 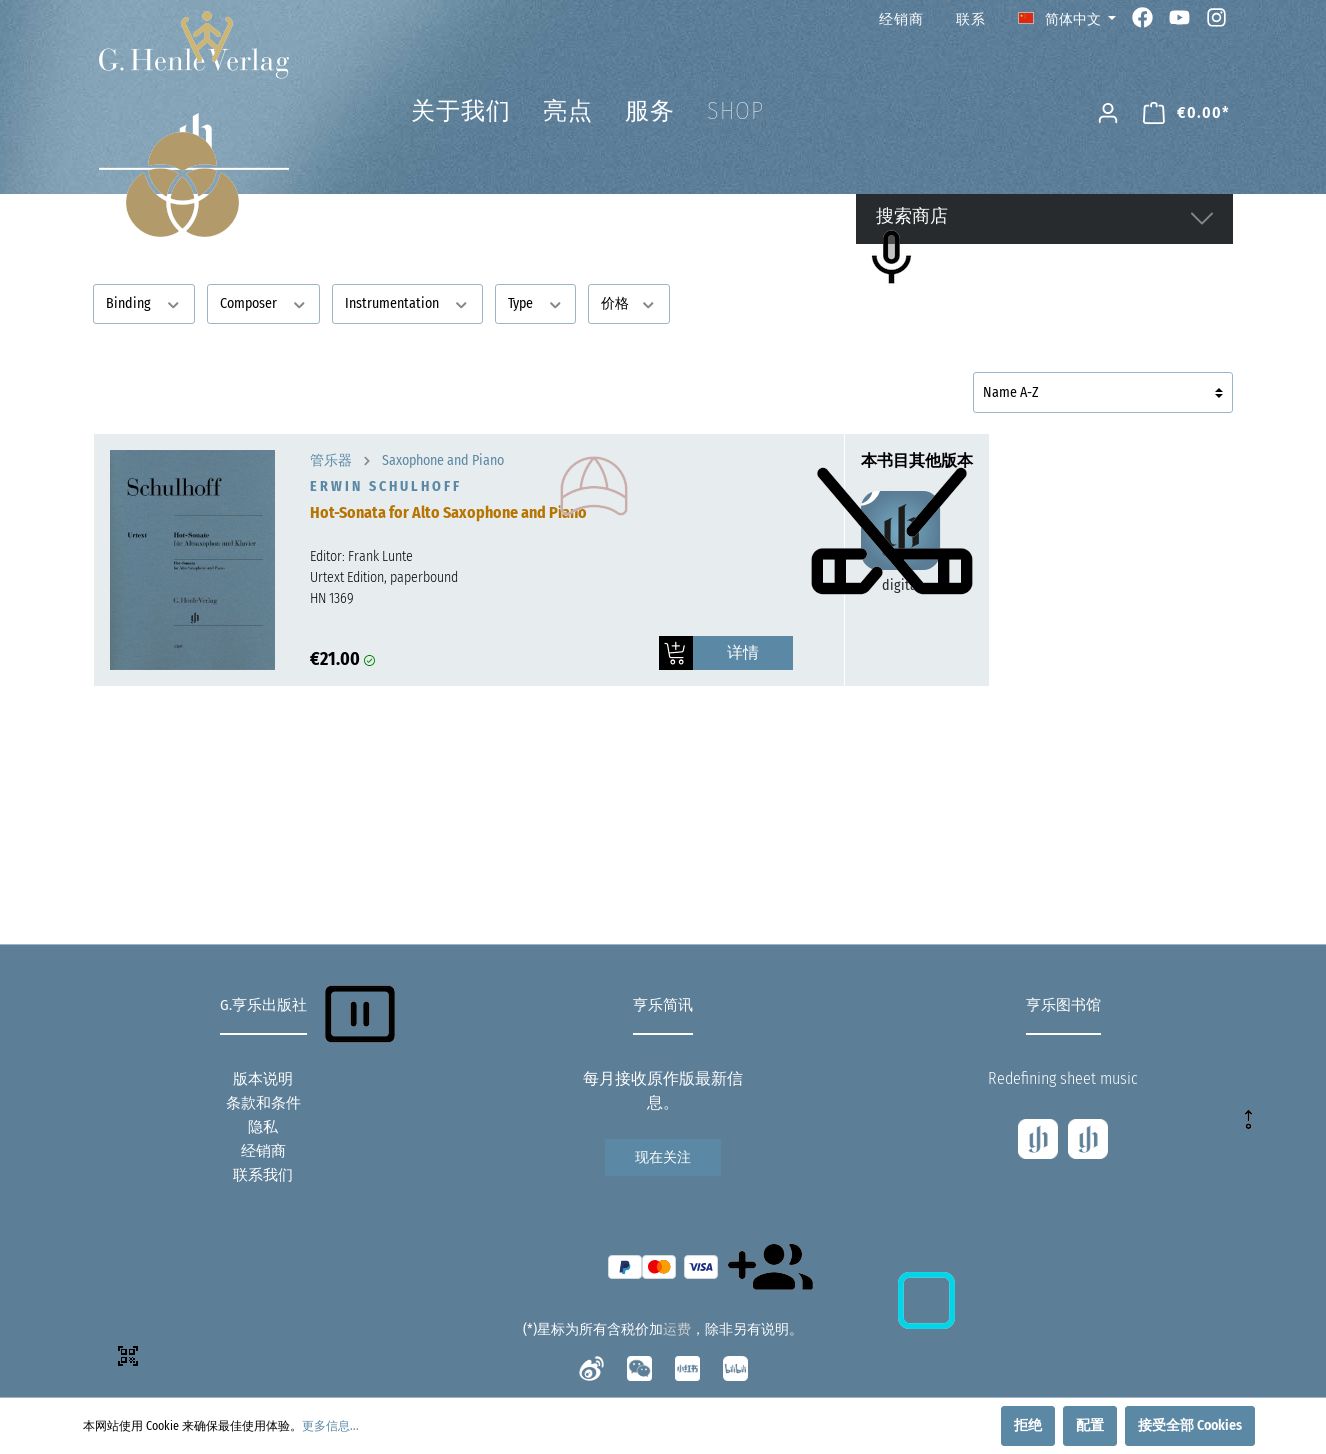 What do you see at coordinates (1248, 1119) in the screenshot?
I see `move item up in a list or sequence` at bounding box center [1248, 1119].